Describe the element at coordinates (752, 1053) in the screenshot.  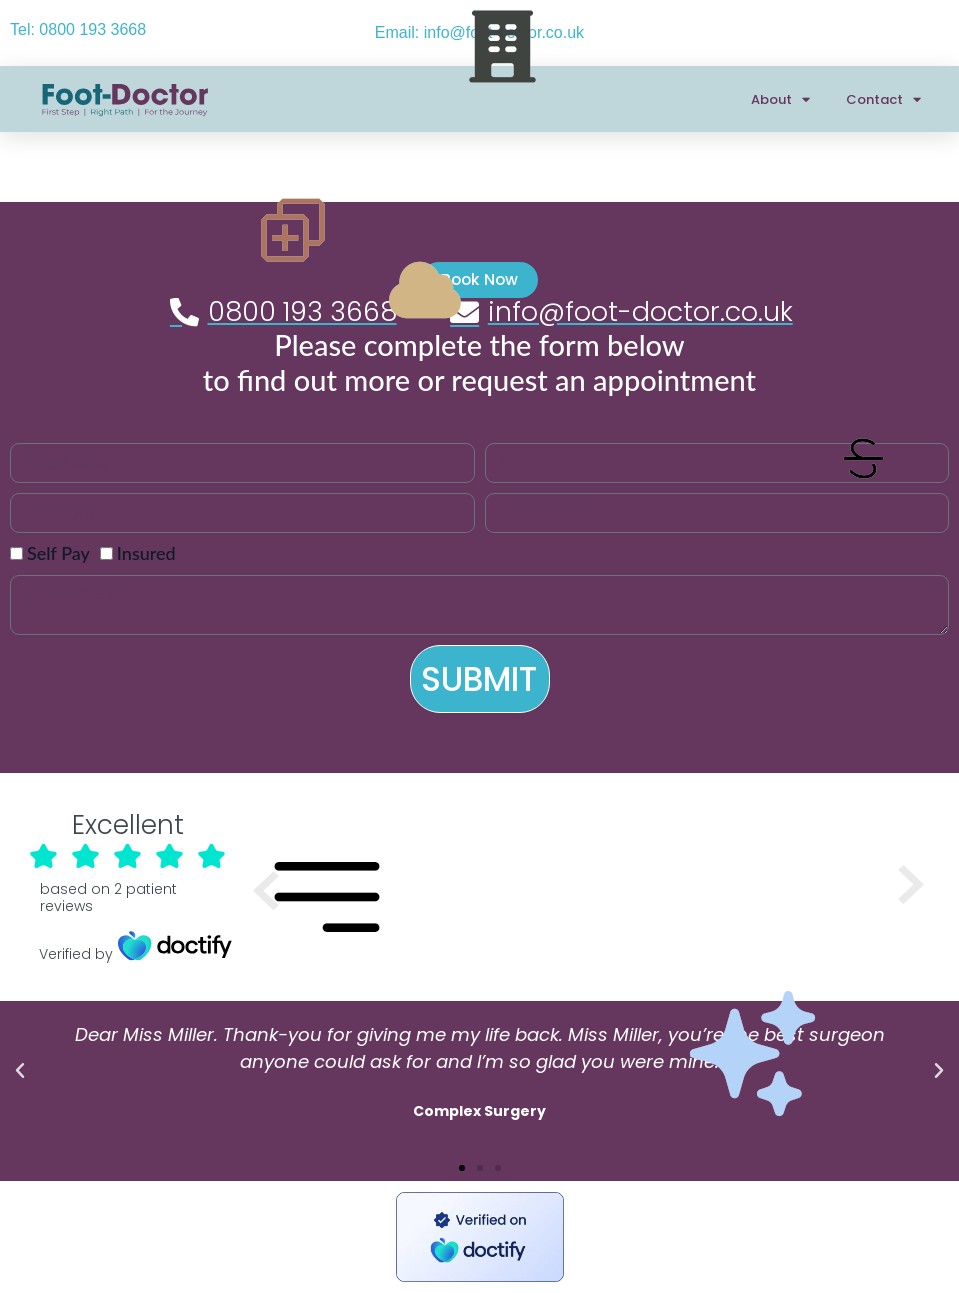
I see `indicates AI-generated or enhanced content` at that location.